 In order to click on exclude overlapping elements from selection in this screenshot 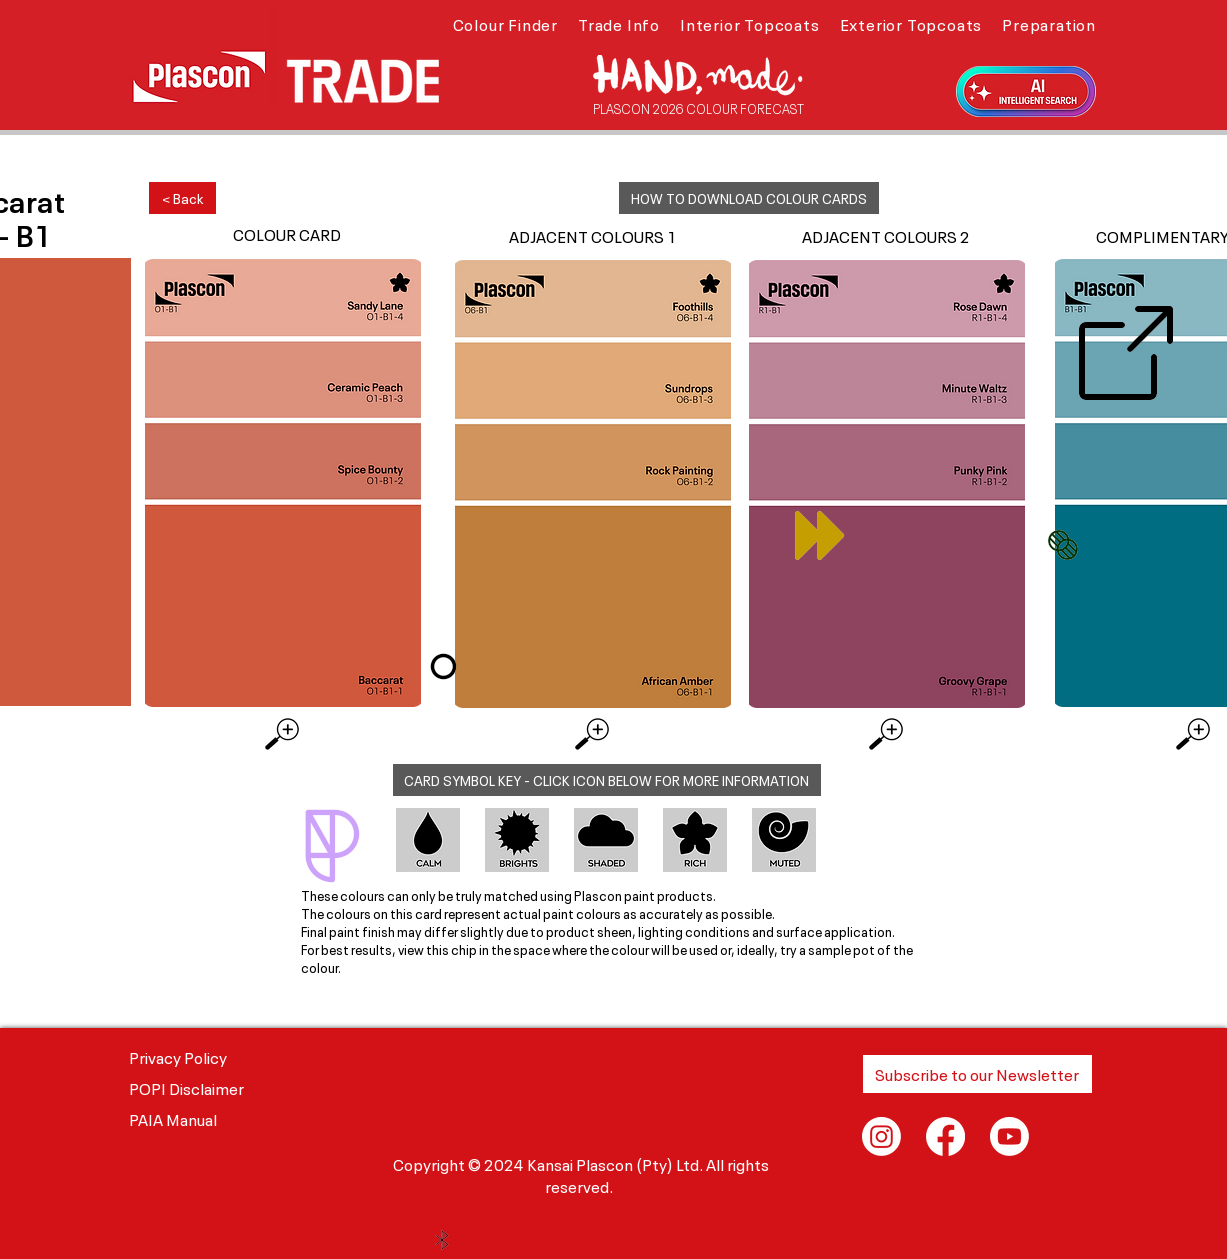, I will do `click(1063, 545)`.